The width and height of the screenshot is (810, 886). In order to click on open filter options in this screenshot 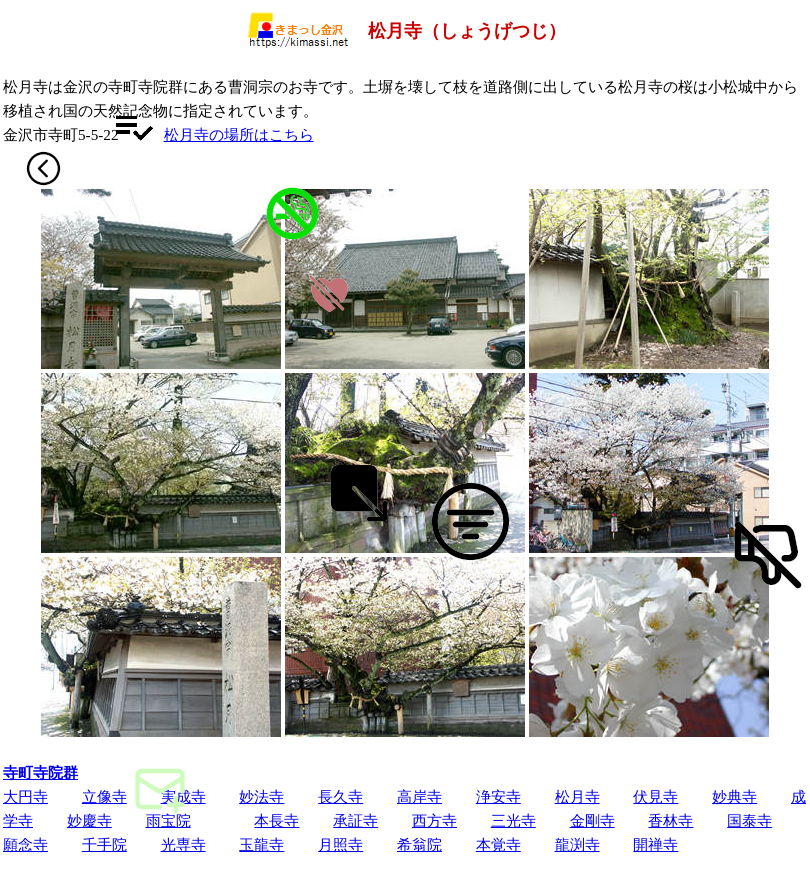, I will do `click(470, 521)`.